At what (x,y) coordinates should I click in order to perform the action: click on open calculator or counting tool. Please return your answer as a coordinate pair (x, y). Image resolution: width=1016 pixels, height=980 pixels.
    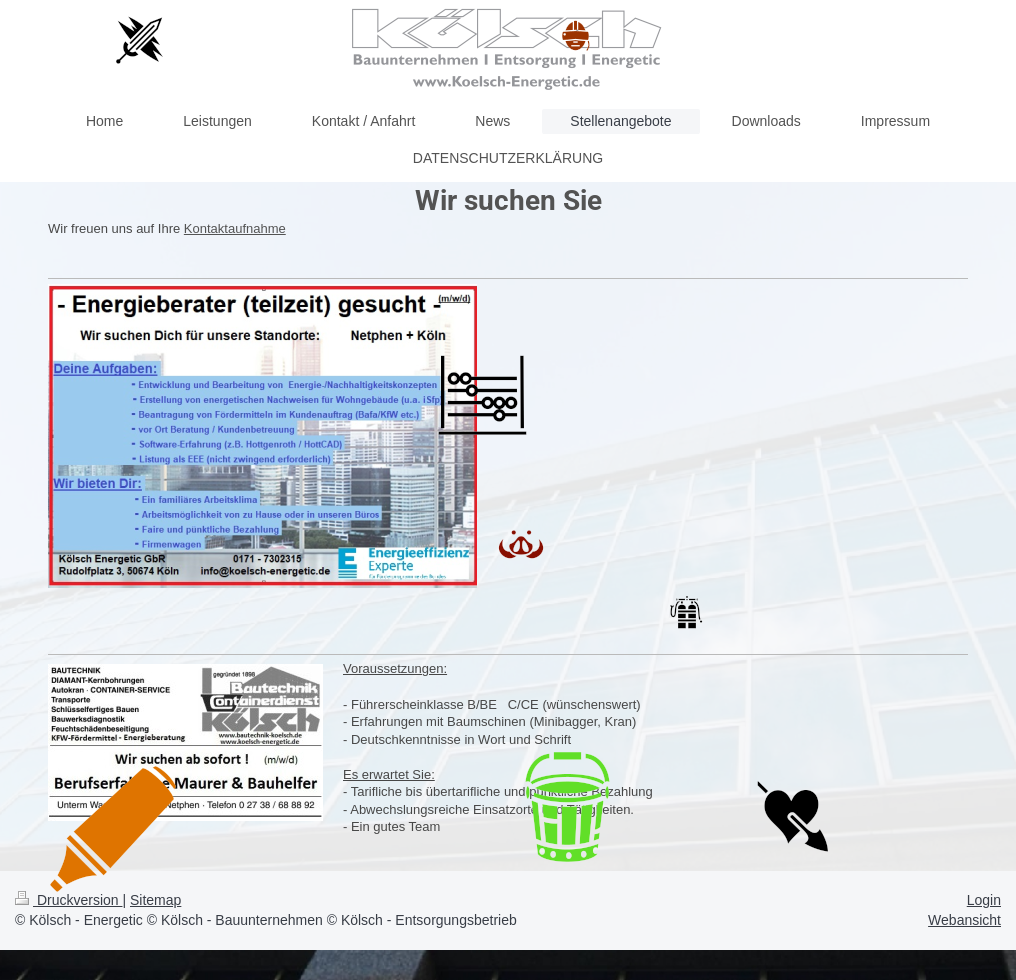
    Looking at the image, I should click on (482, 390).